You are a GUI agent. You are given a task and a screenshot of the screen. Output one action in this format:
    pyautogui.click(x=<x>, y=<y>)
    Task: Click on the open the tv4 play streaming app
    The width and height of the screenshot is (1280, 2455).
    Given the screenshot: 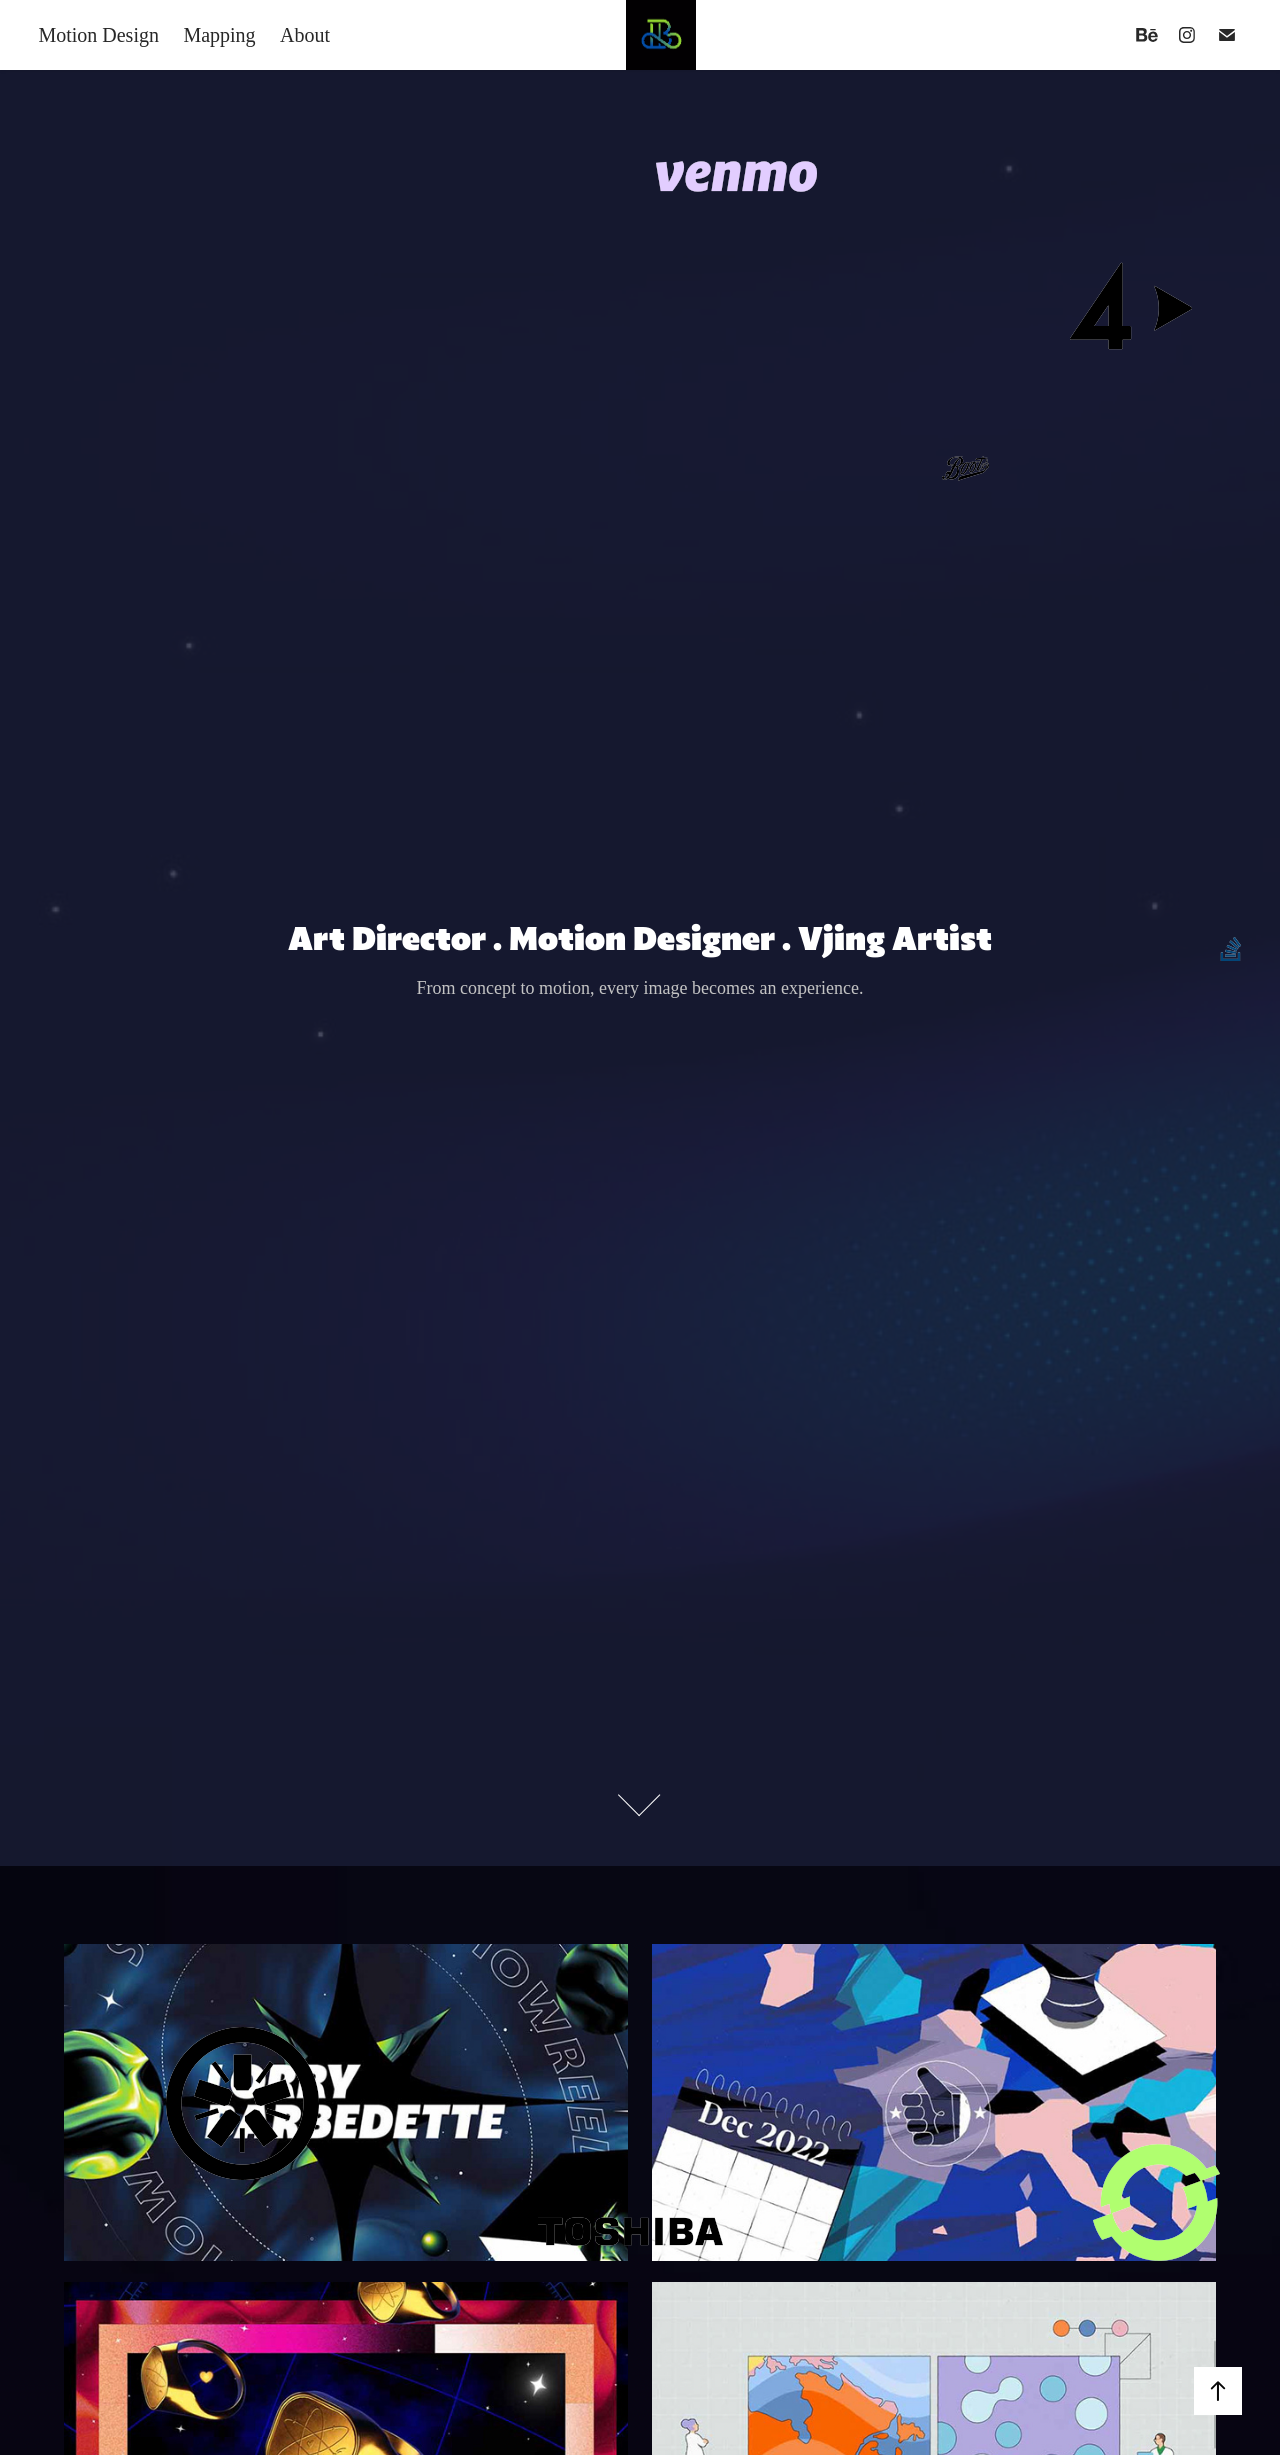 What is the action you would take?
    pyautogui.click(x=1131, y=306)
    